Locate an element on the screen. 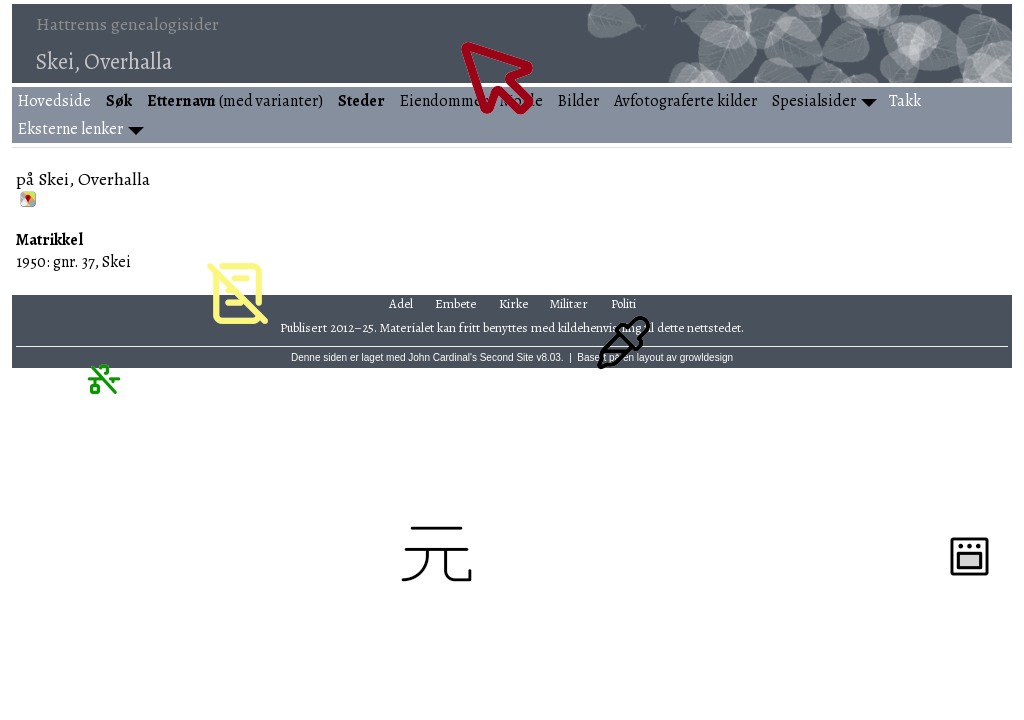  sample a color from the canvas is located at coordinates (623, 342).